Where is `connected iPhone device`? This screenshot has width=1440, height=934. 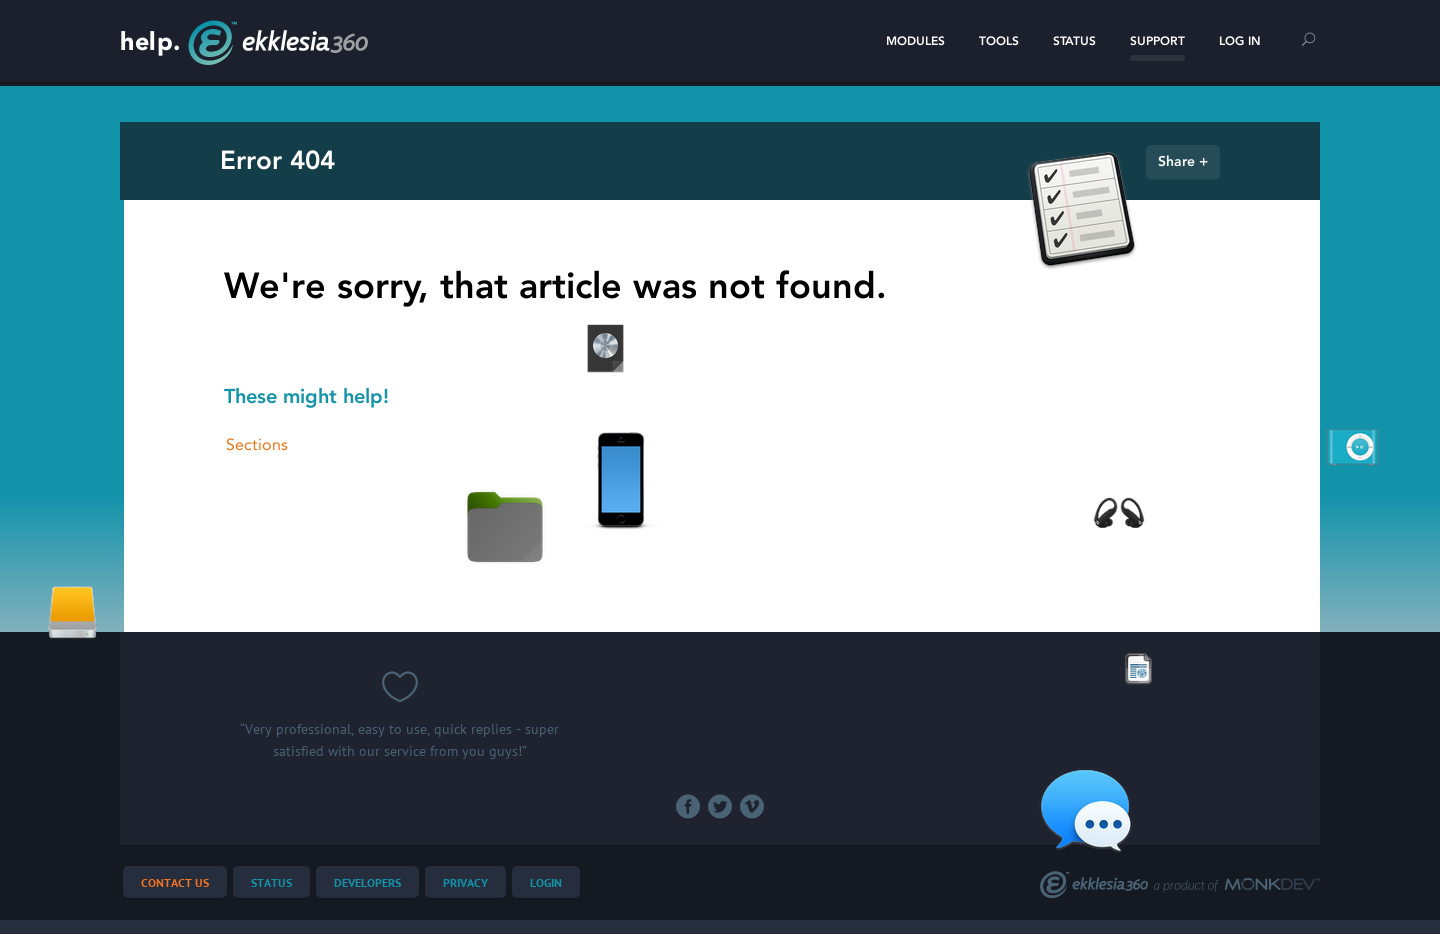
connected iPhone device is located at coordinates (621, 481).